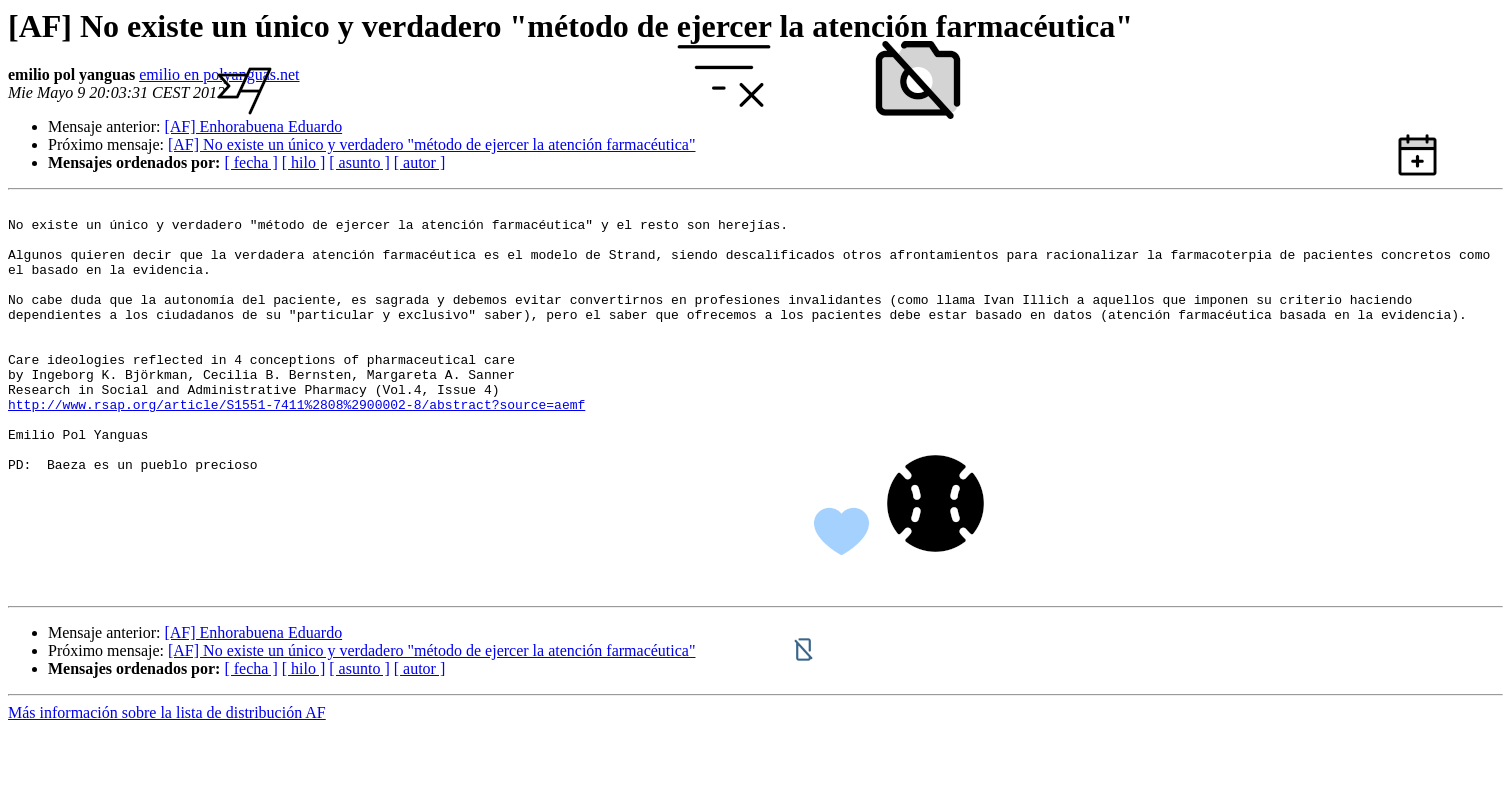 This screenshot has width=1511, height=808. Describe the element at coordinates (841, 529) in the screenshot. I see `add to favorites` at that location.